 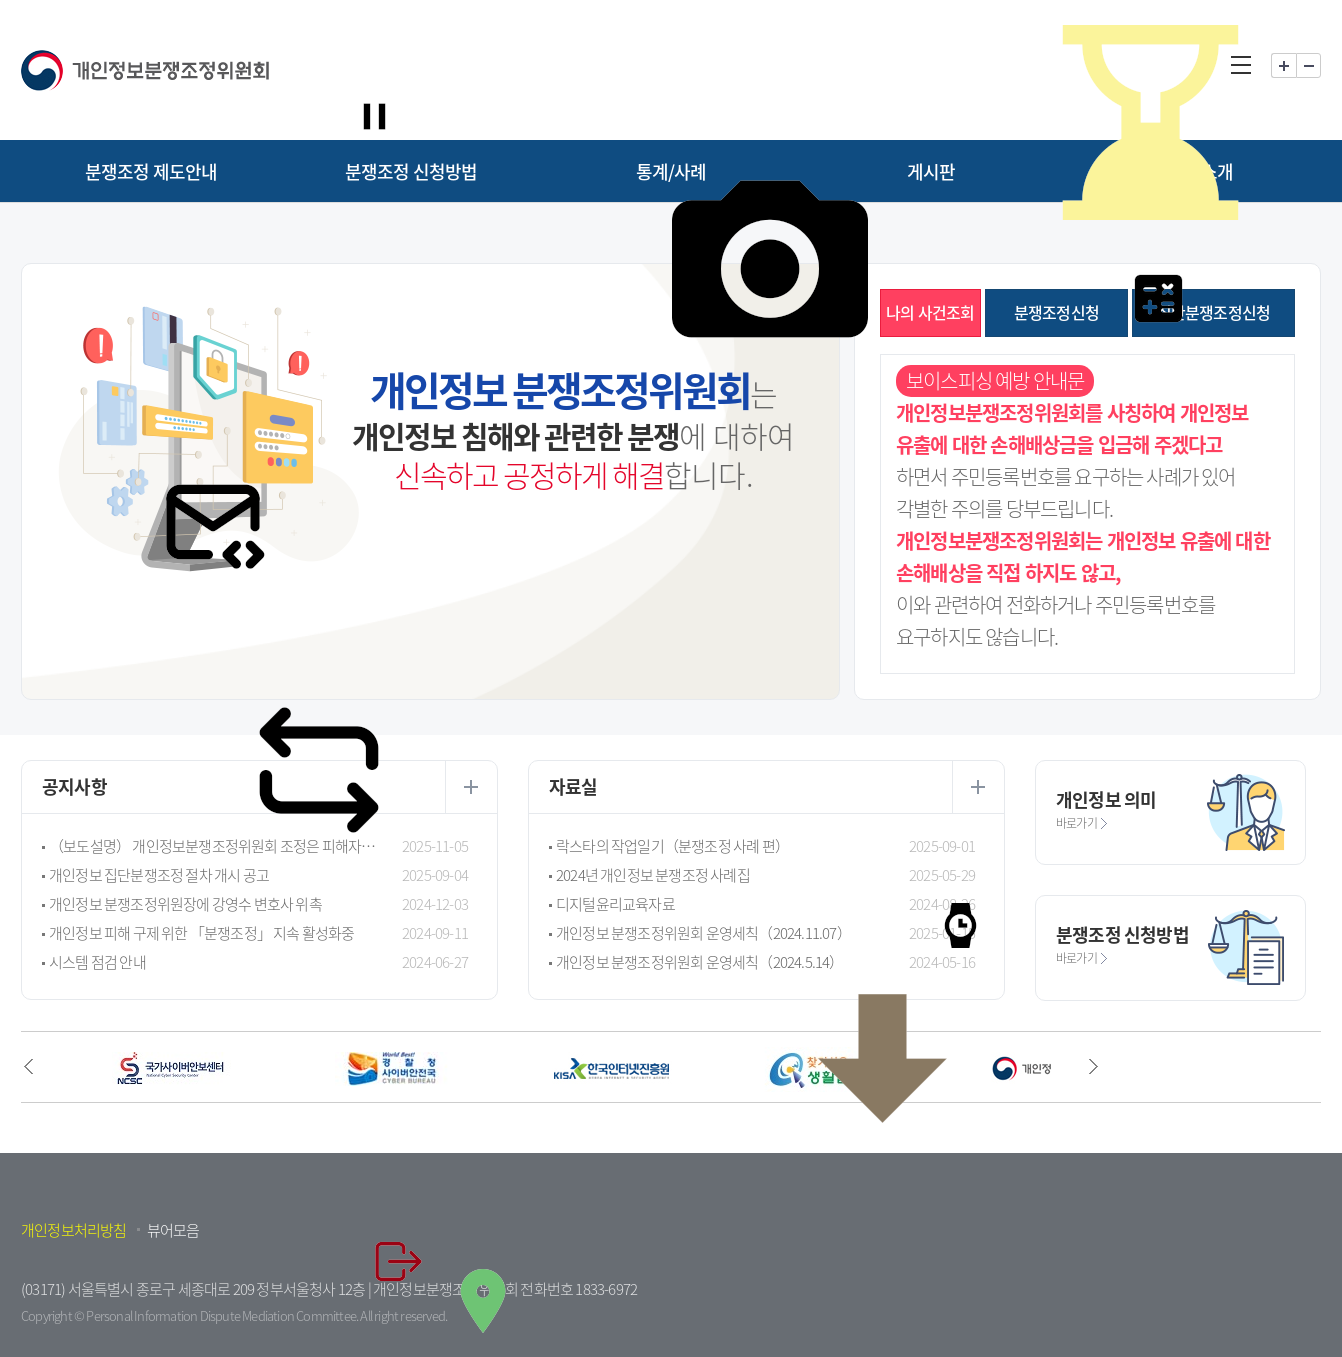 What do you see at coordinates (213, 522) in the screenshot?
I see `access email developer settings` at bounding box center [213, 522].